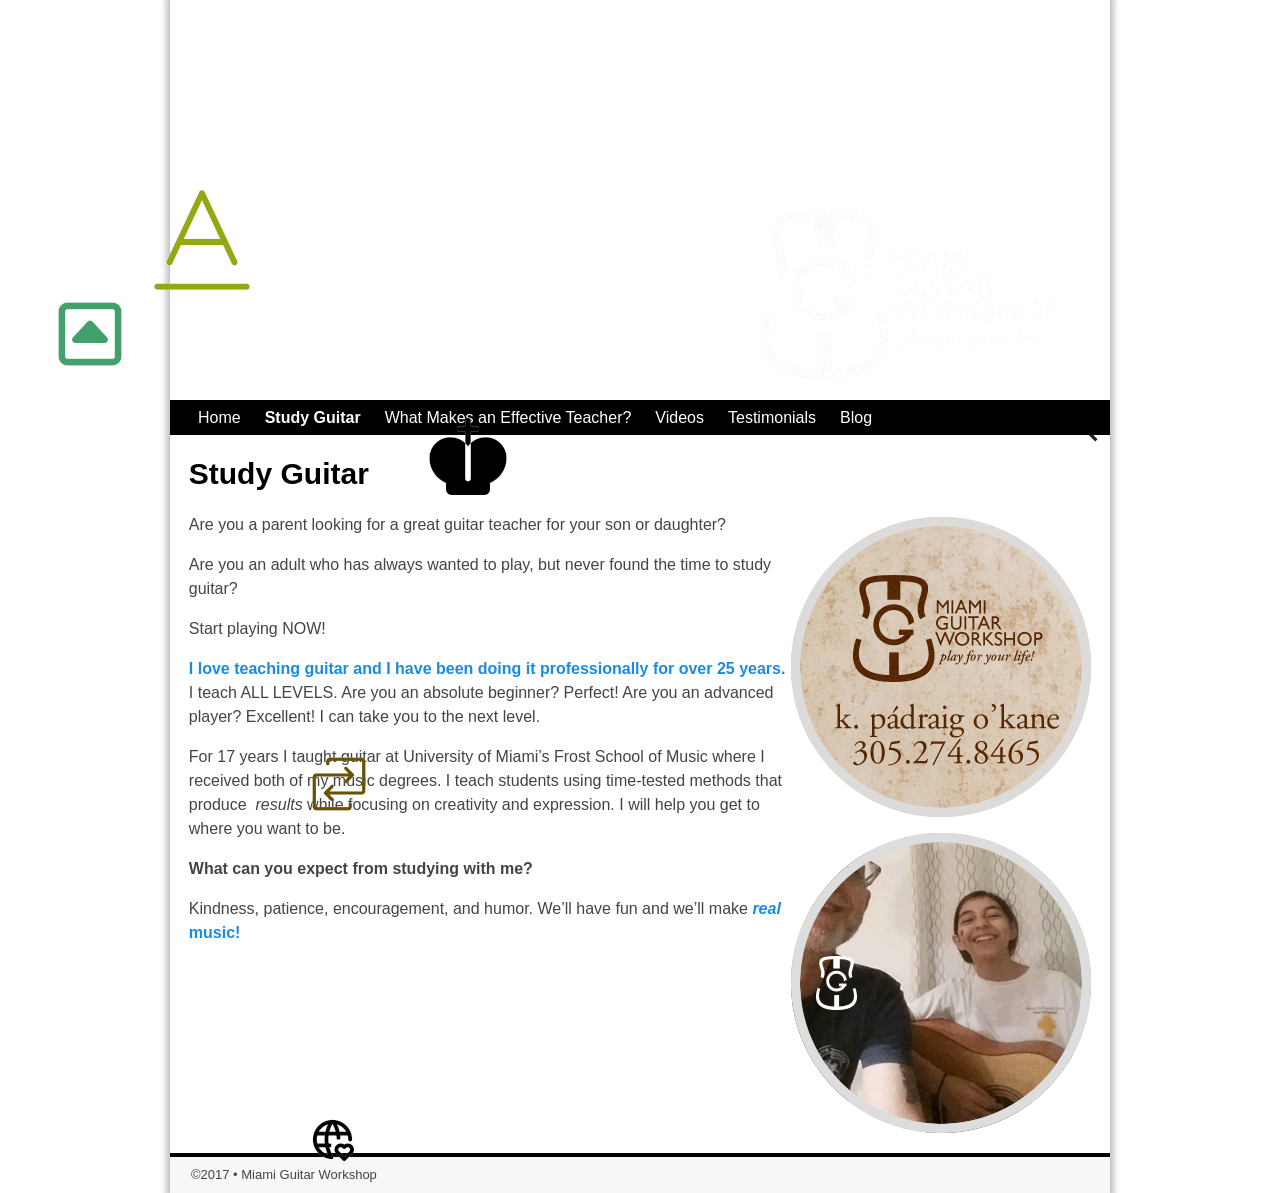 This screenshot has height=1193, width=1280. What do you see at coordinates (202, 242) in the screenshot?
I see `apply underline formatting to selected text` at bounding box center [202, 242].